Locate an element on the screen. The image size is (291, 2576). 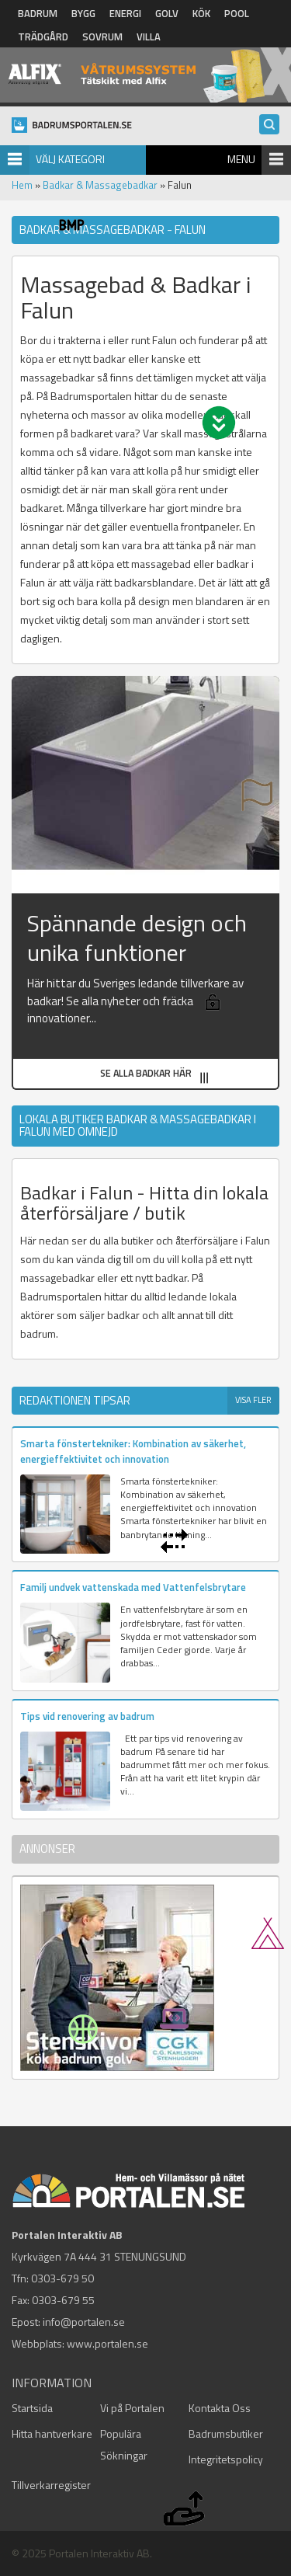
flag or report content is located at coordinates (255, 794).